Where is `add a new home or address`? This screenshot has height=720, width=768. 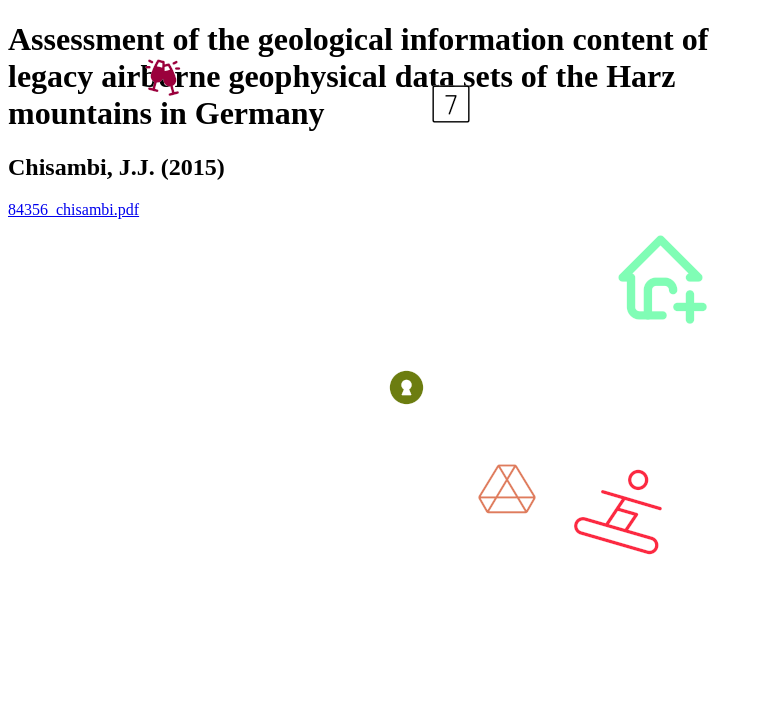
add a new home or address is located at coordinates (660, 277).